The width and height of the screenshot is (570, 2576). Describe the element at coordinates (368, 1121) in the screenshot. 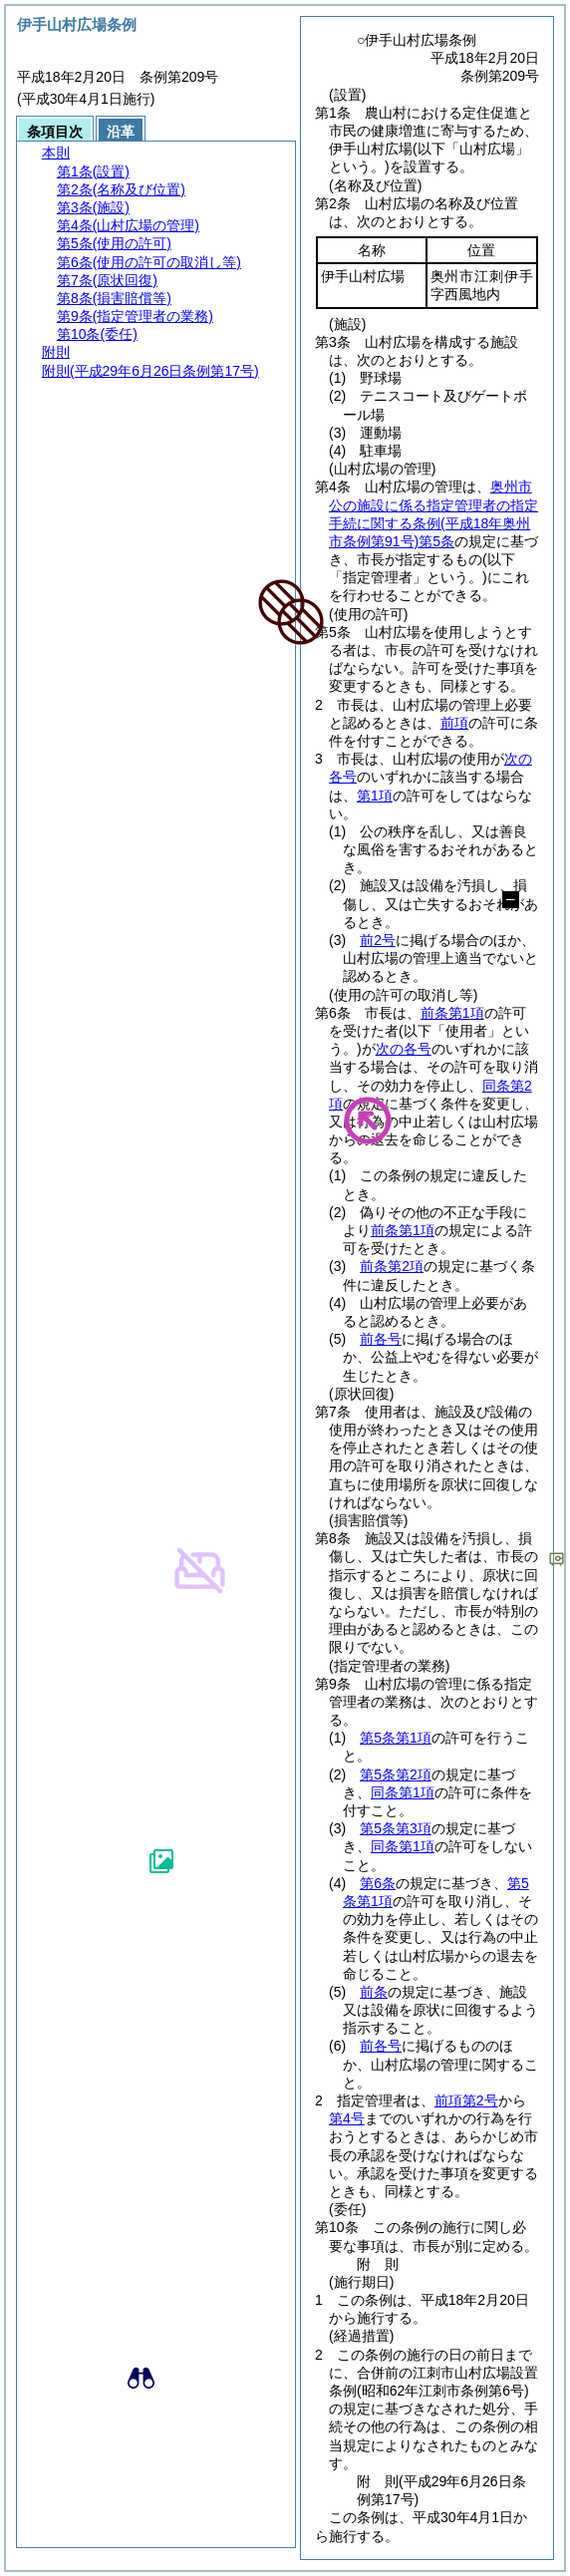

I see `navigate back to previous screen` at that location.